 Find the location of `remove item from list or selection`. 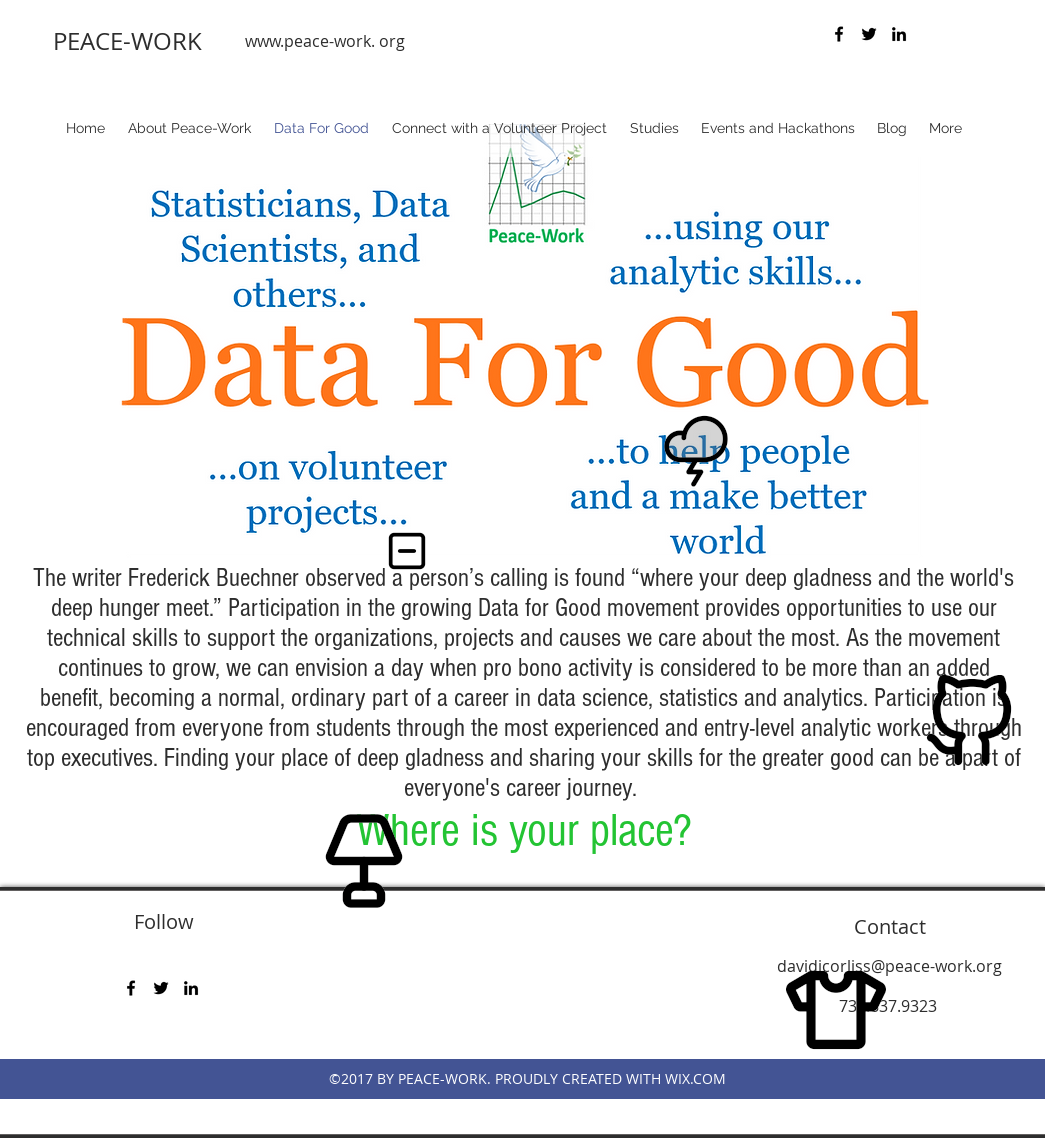

remove item from list or selection is located at coordinates (407, 551).